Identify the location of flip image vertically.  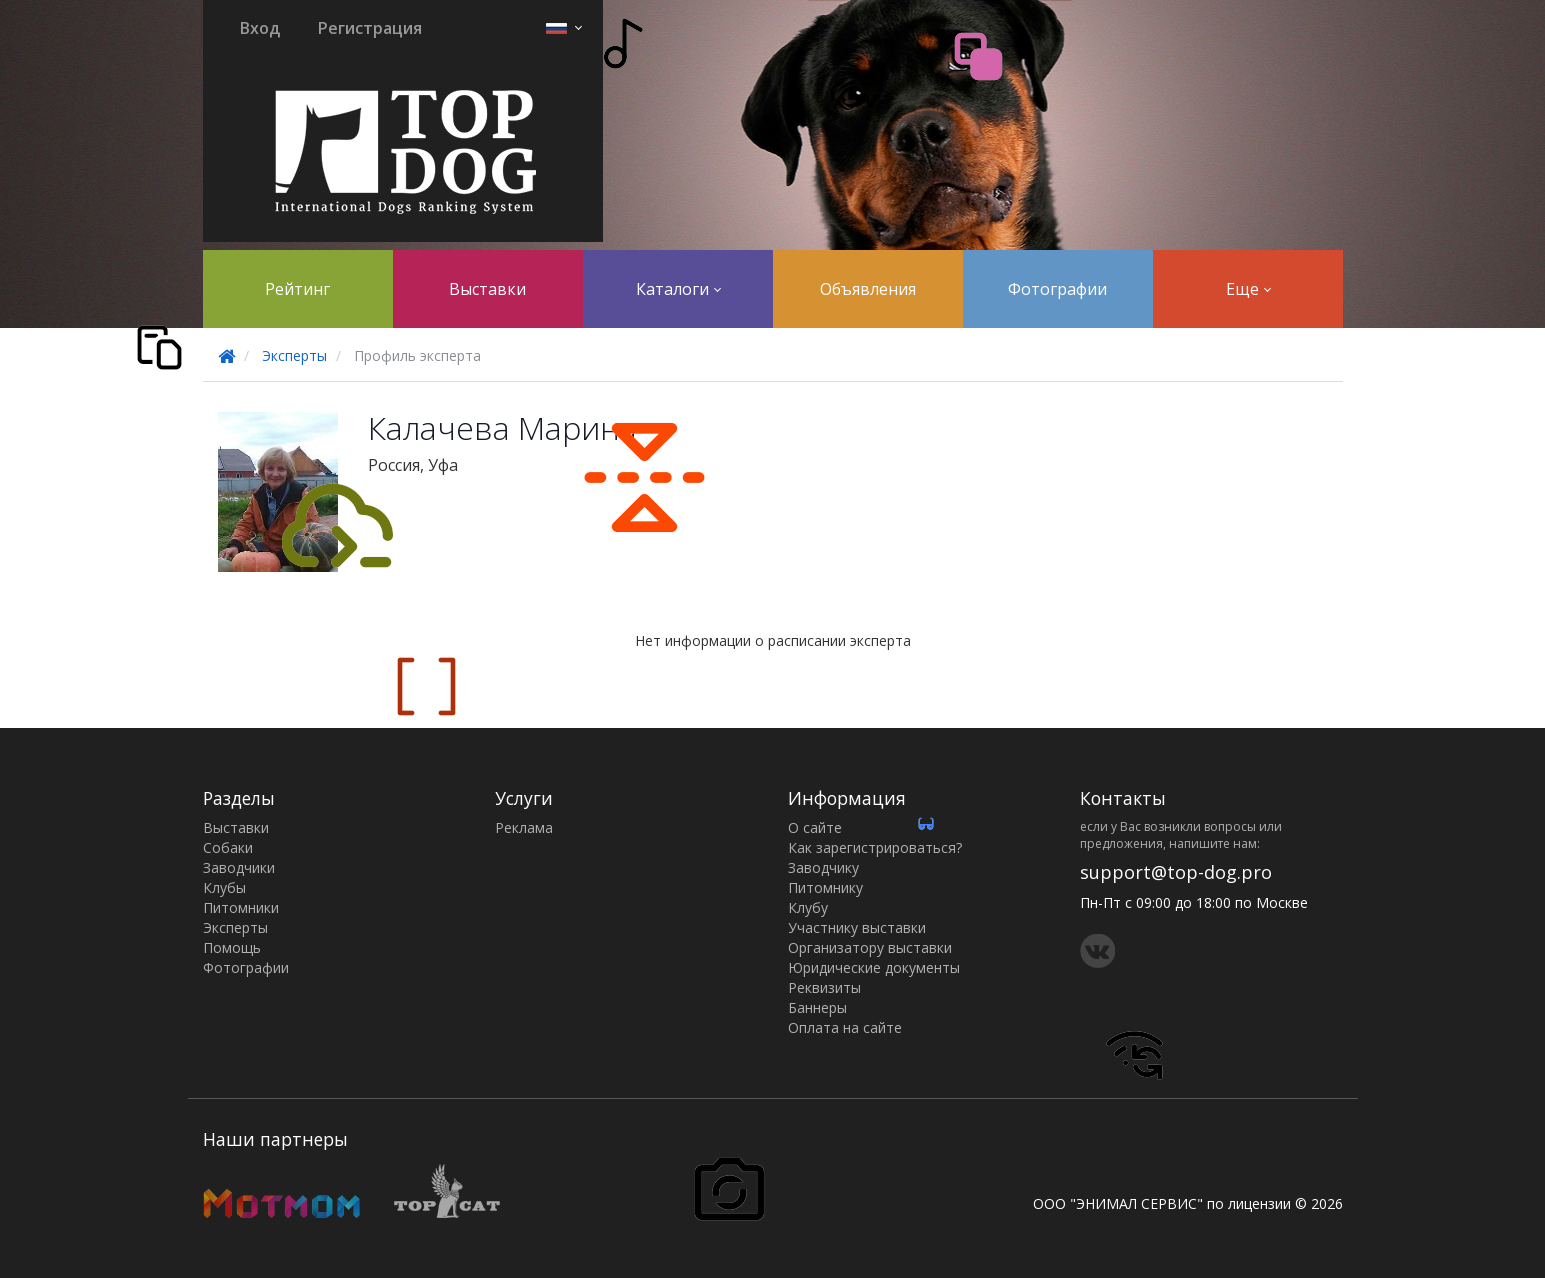
(644, 477).